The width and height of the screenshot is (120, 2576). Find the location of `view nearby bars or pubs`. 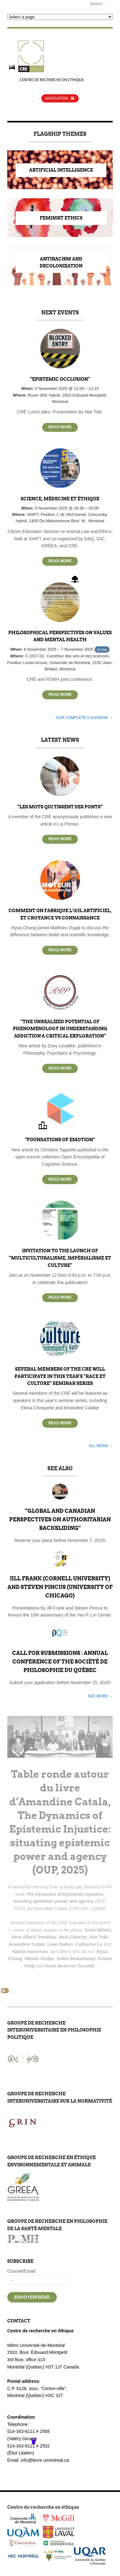

view nearby bars or pubs is located at coordinates (34, 2441).